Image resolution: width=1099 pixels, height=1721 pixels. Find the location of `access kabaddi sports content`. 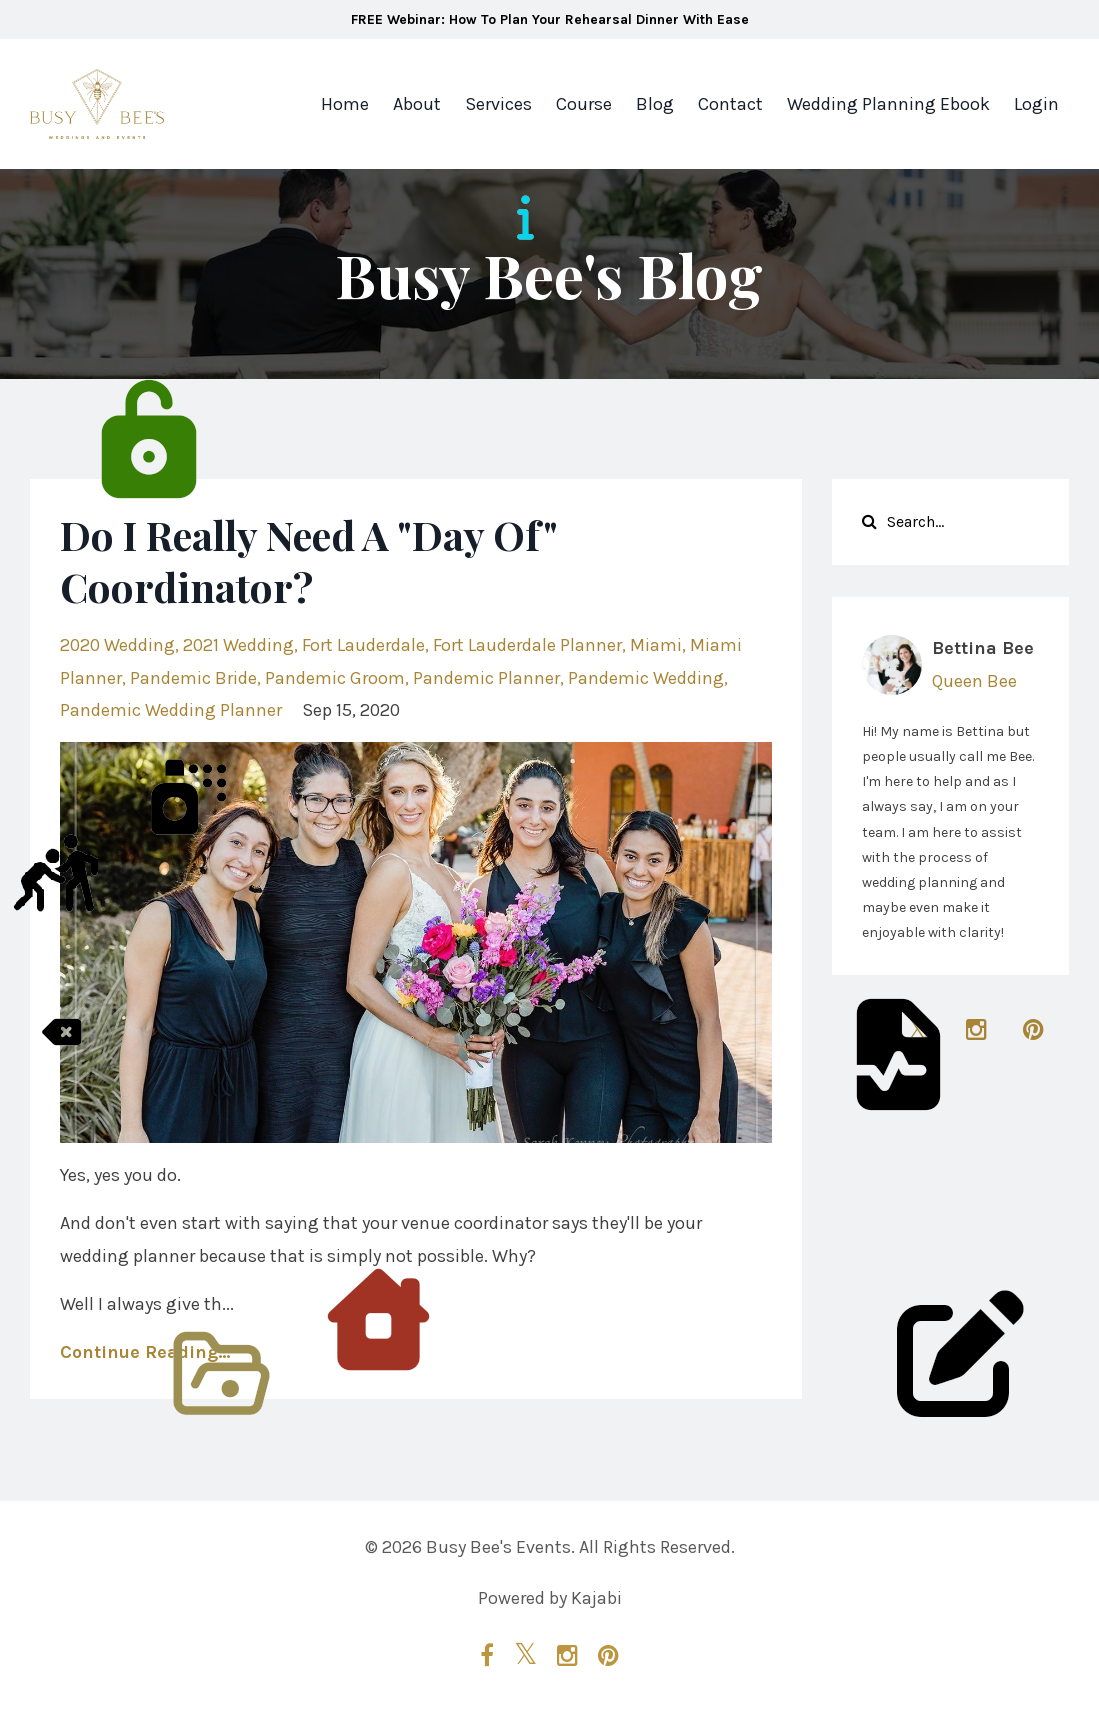

access kabaddi sports content is located at coordinates (55, 876).